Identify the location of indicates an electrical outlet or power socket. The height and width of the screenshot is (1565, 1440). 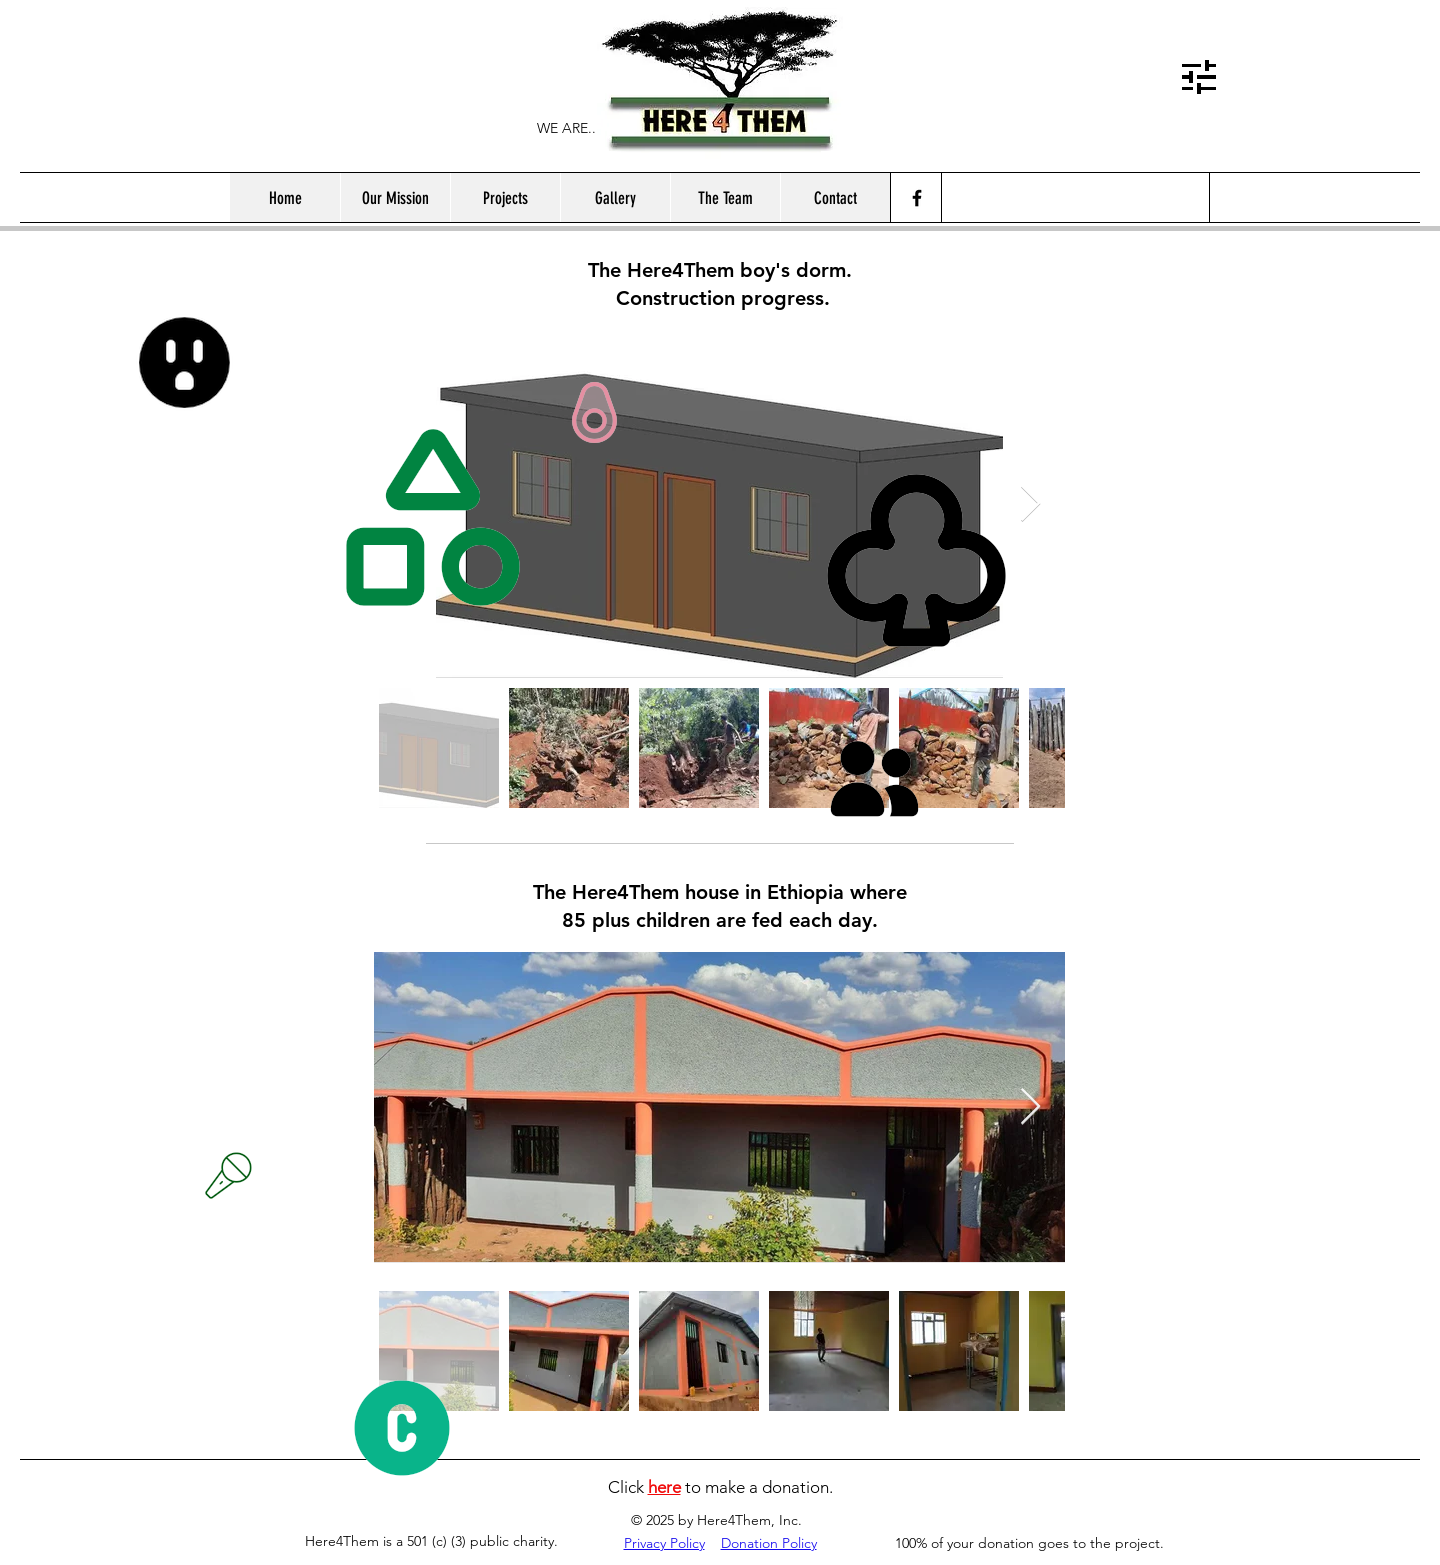
(184, 362).